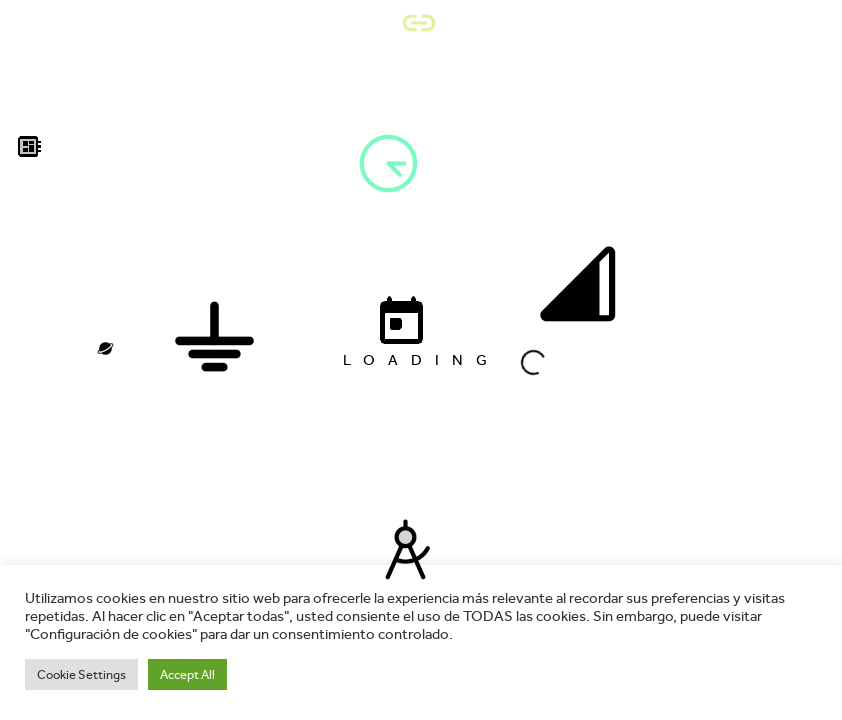  I want to click on access drawing or measurement tools, so click(405, 550).